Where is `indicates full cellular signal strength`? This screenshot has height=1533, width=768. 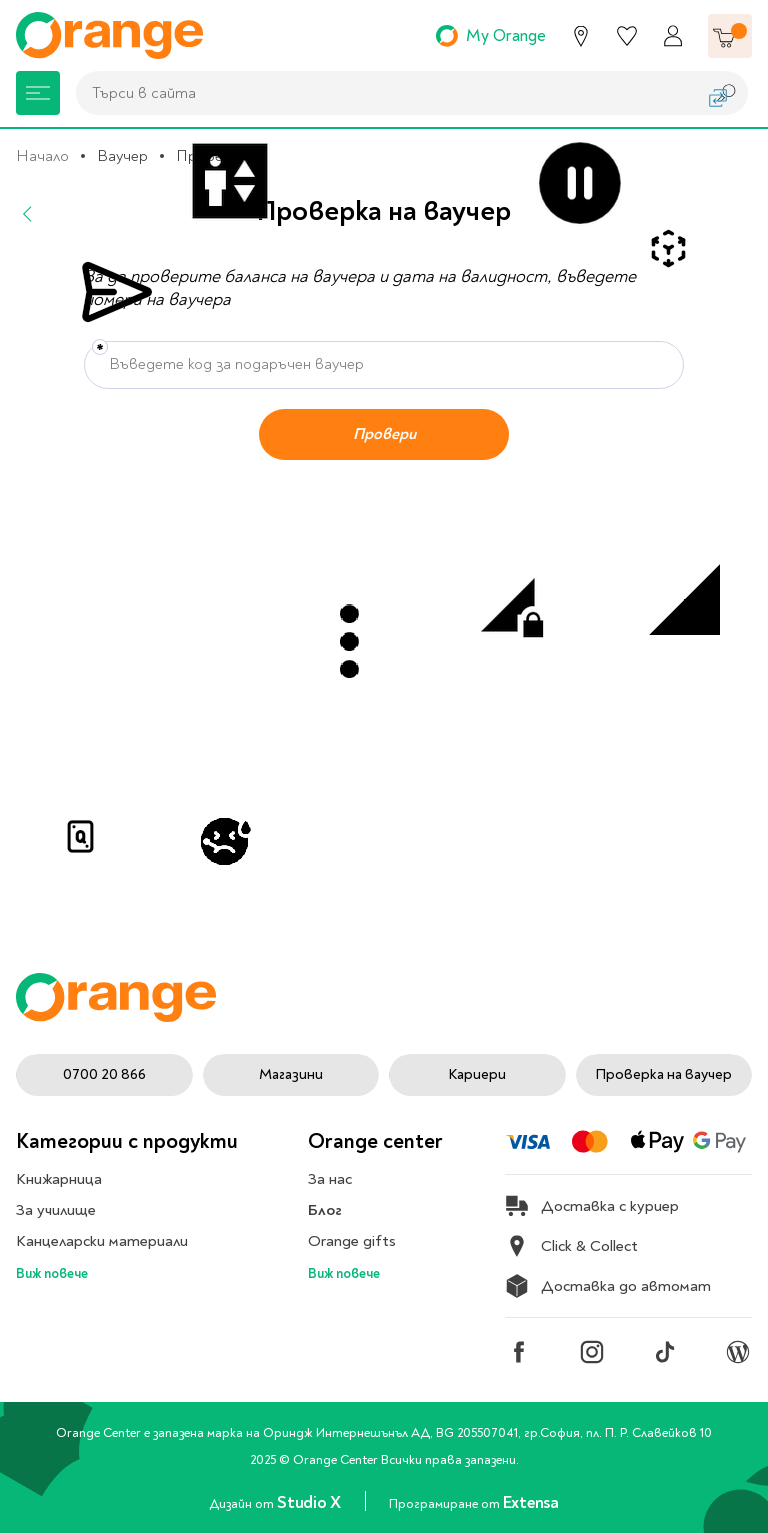 indicates full cellular signal strength is located at coordinates (684, 599).